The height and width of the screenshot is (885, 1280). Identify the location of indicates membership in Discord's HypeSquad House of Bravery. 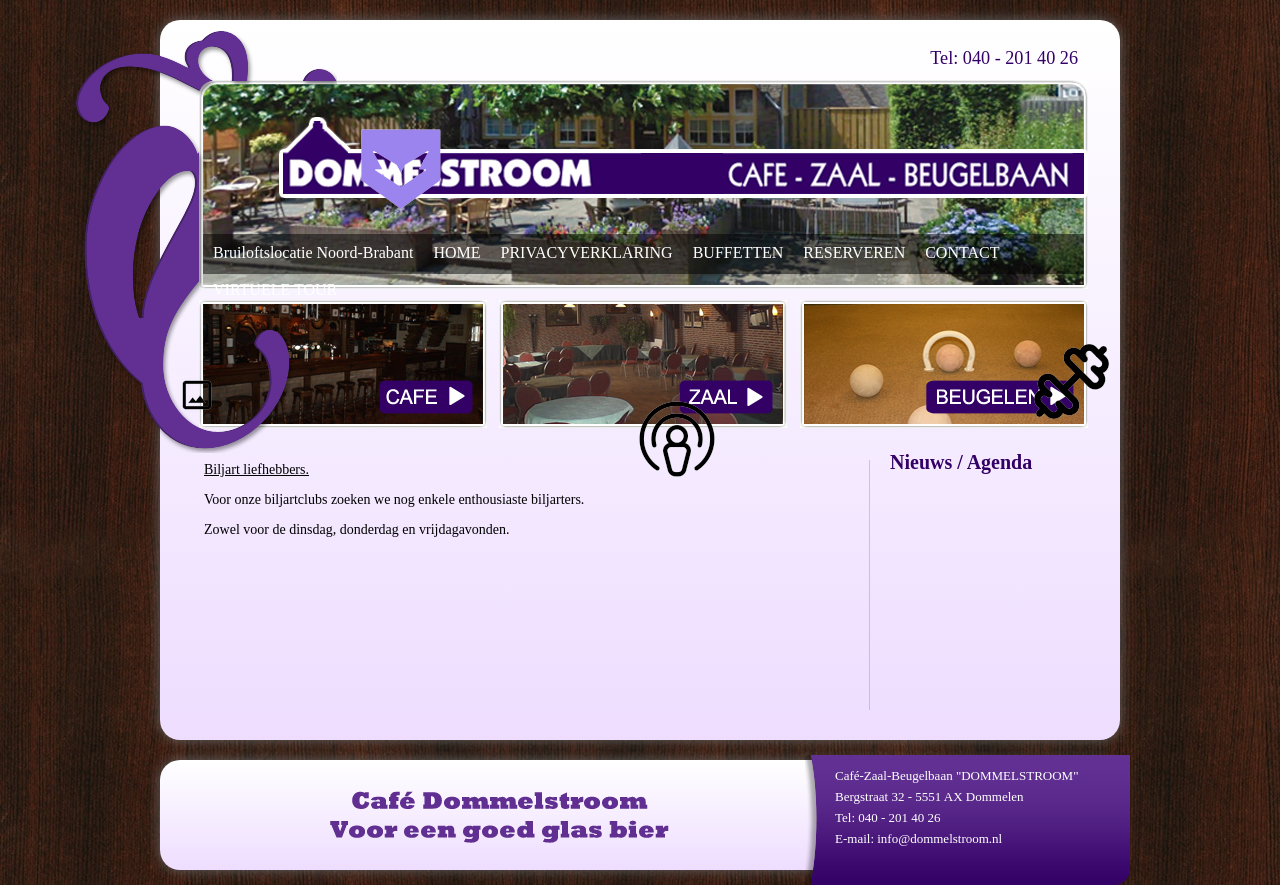
(401, 169).